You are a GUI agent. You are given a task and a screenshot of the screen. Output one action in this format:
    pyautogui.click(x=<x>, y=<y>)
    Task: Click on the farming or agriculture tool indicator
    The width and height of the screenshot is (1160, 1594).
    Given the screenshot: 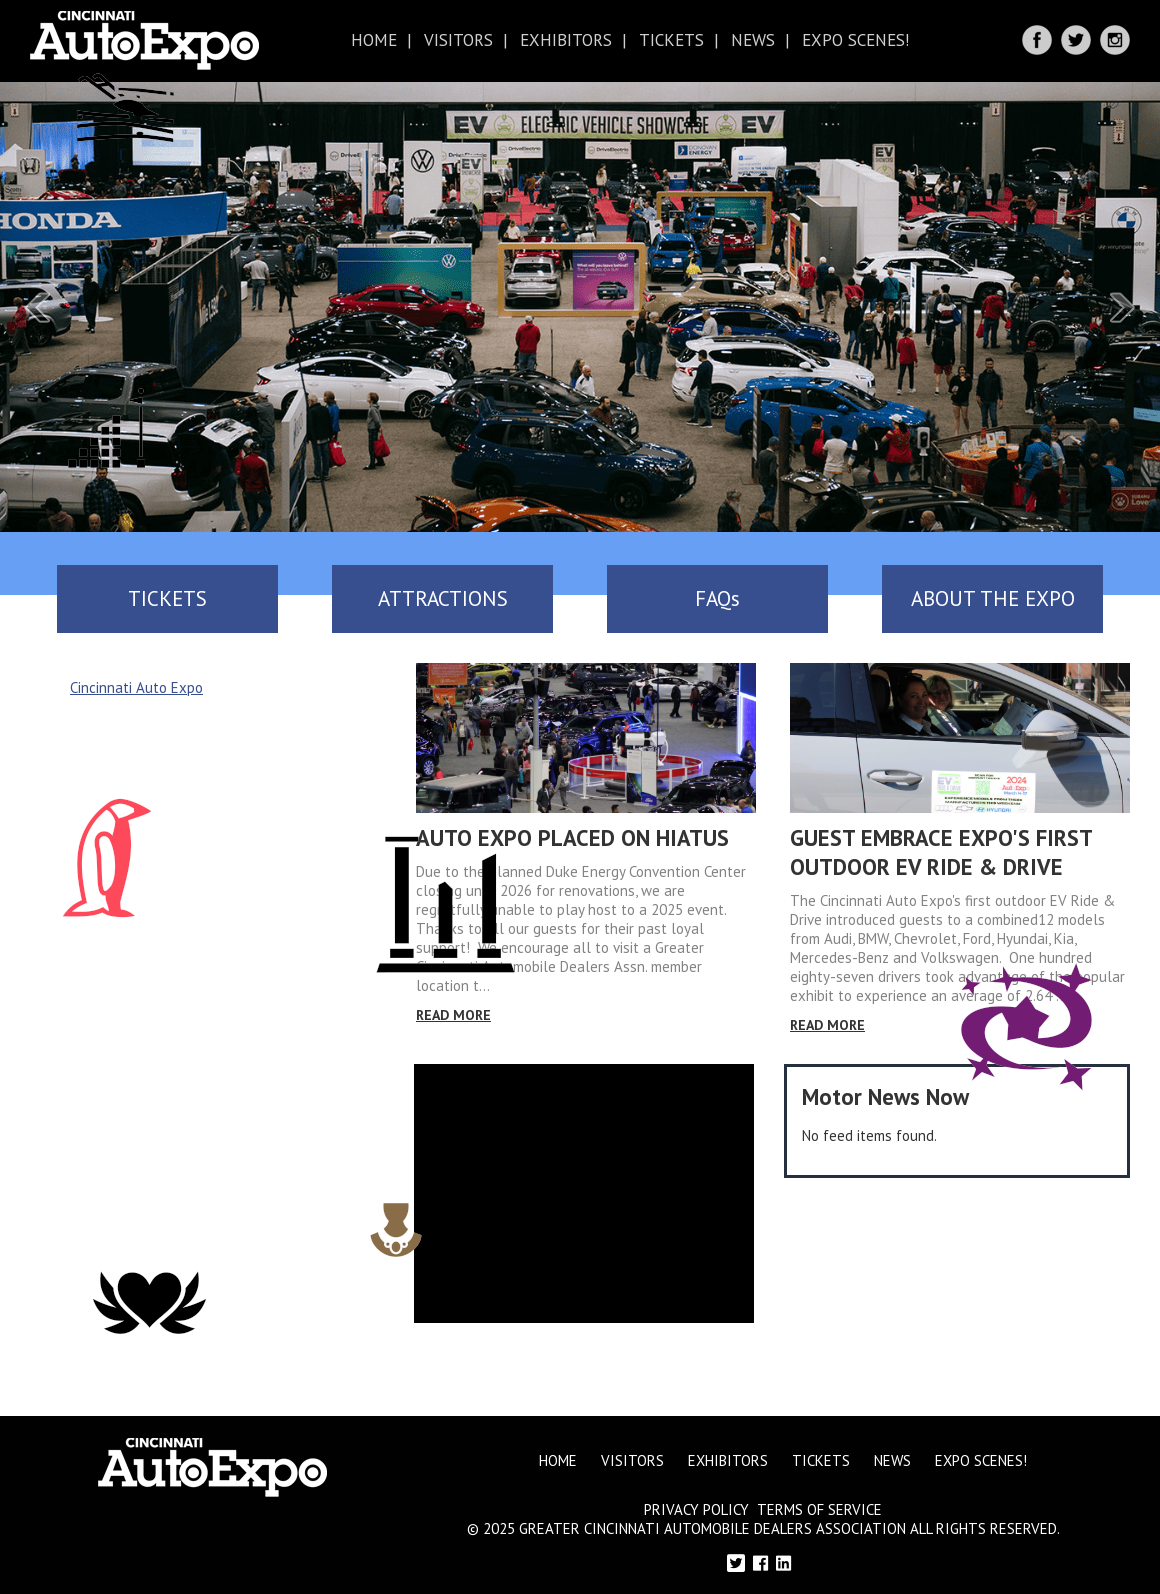 What is the action you would take?
    pyautogui.click(x=125, y=93)
    